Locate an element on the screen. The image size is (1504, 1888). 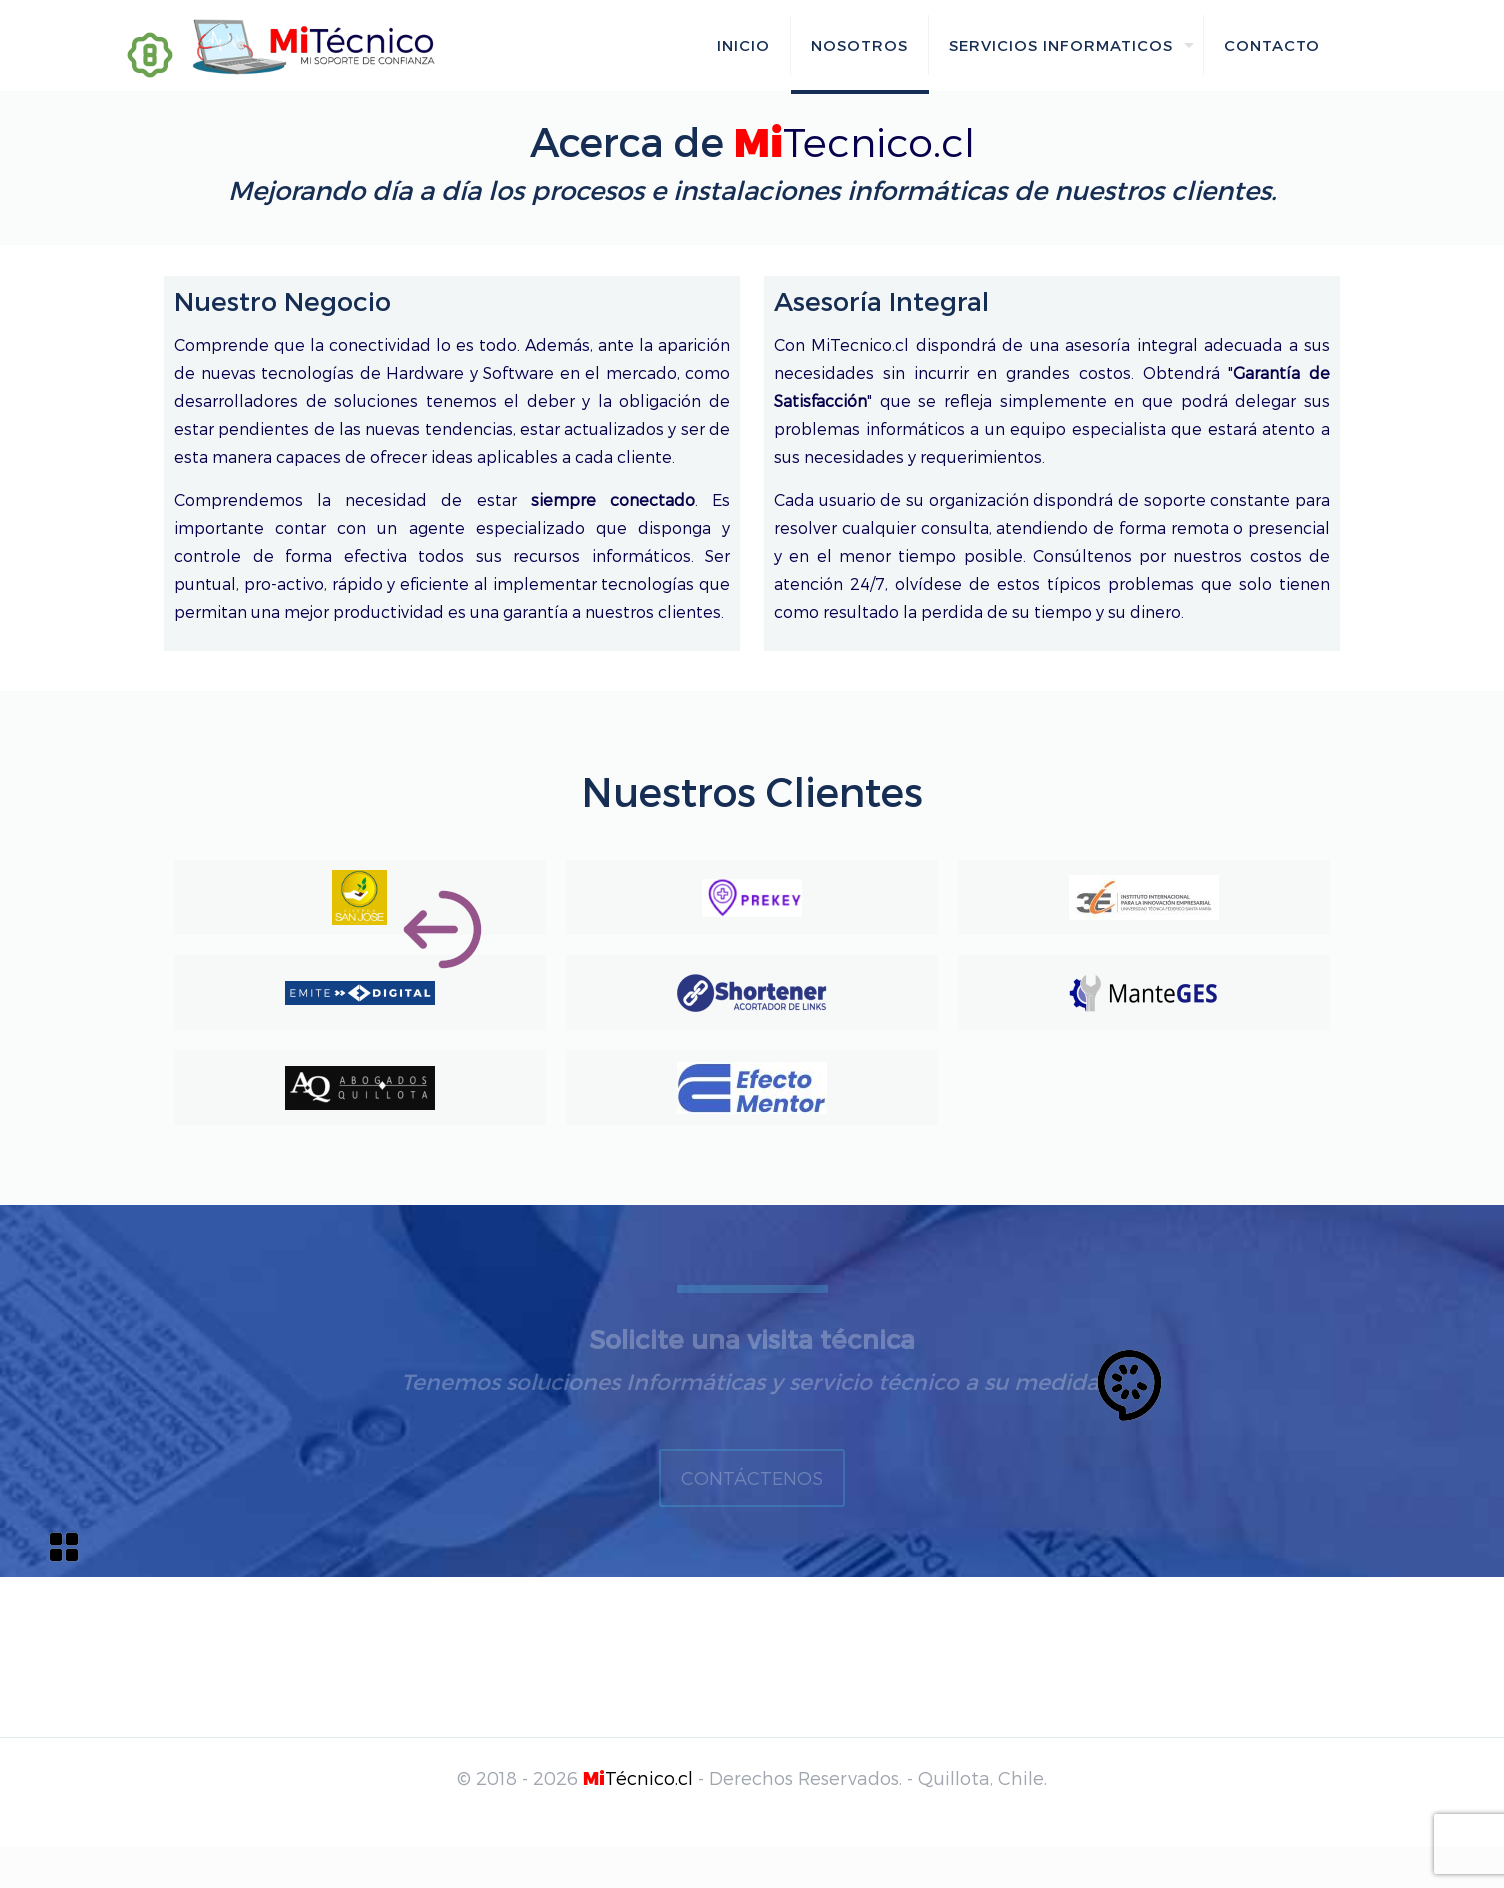
switch to grid view is located at coordinates (64, 1547).